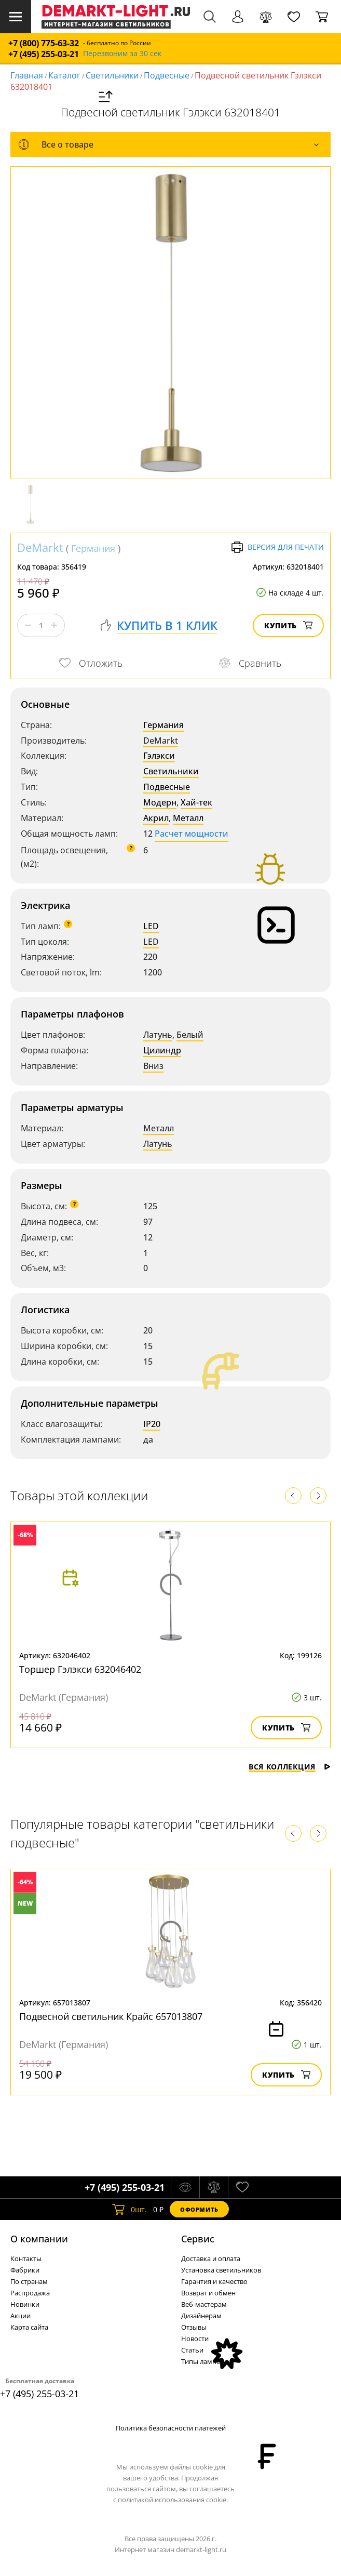  What do you see at coordinates (267, 2456) in the screenshot?
I see `indicates Swiss franc currency` at bounding box center [267, 2456].